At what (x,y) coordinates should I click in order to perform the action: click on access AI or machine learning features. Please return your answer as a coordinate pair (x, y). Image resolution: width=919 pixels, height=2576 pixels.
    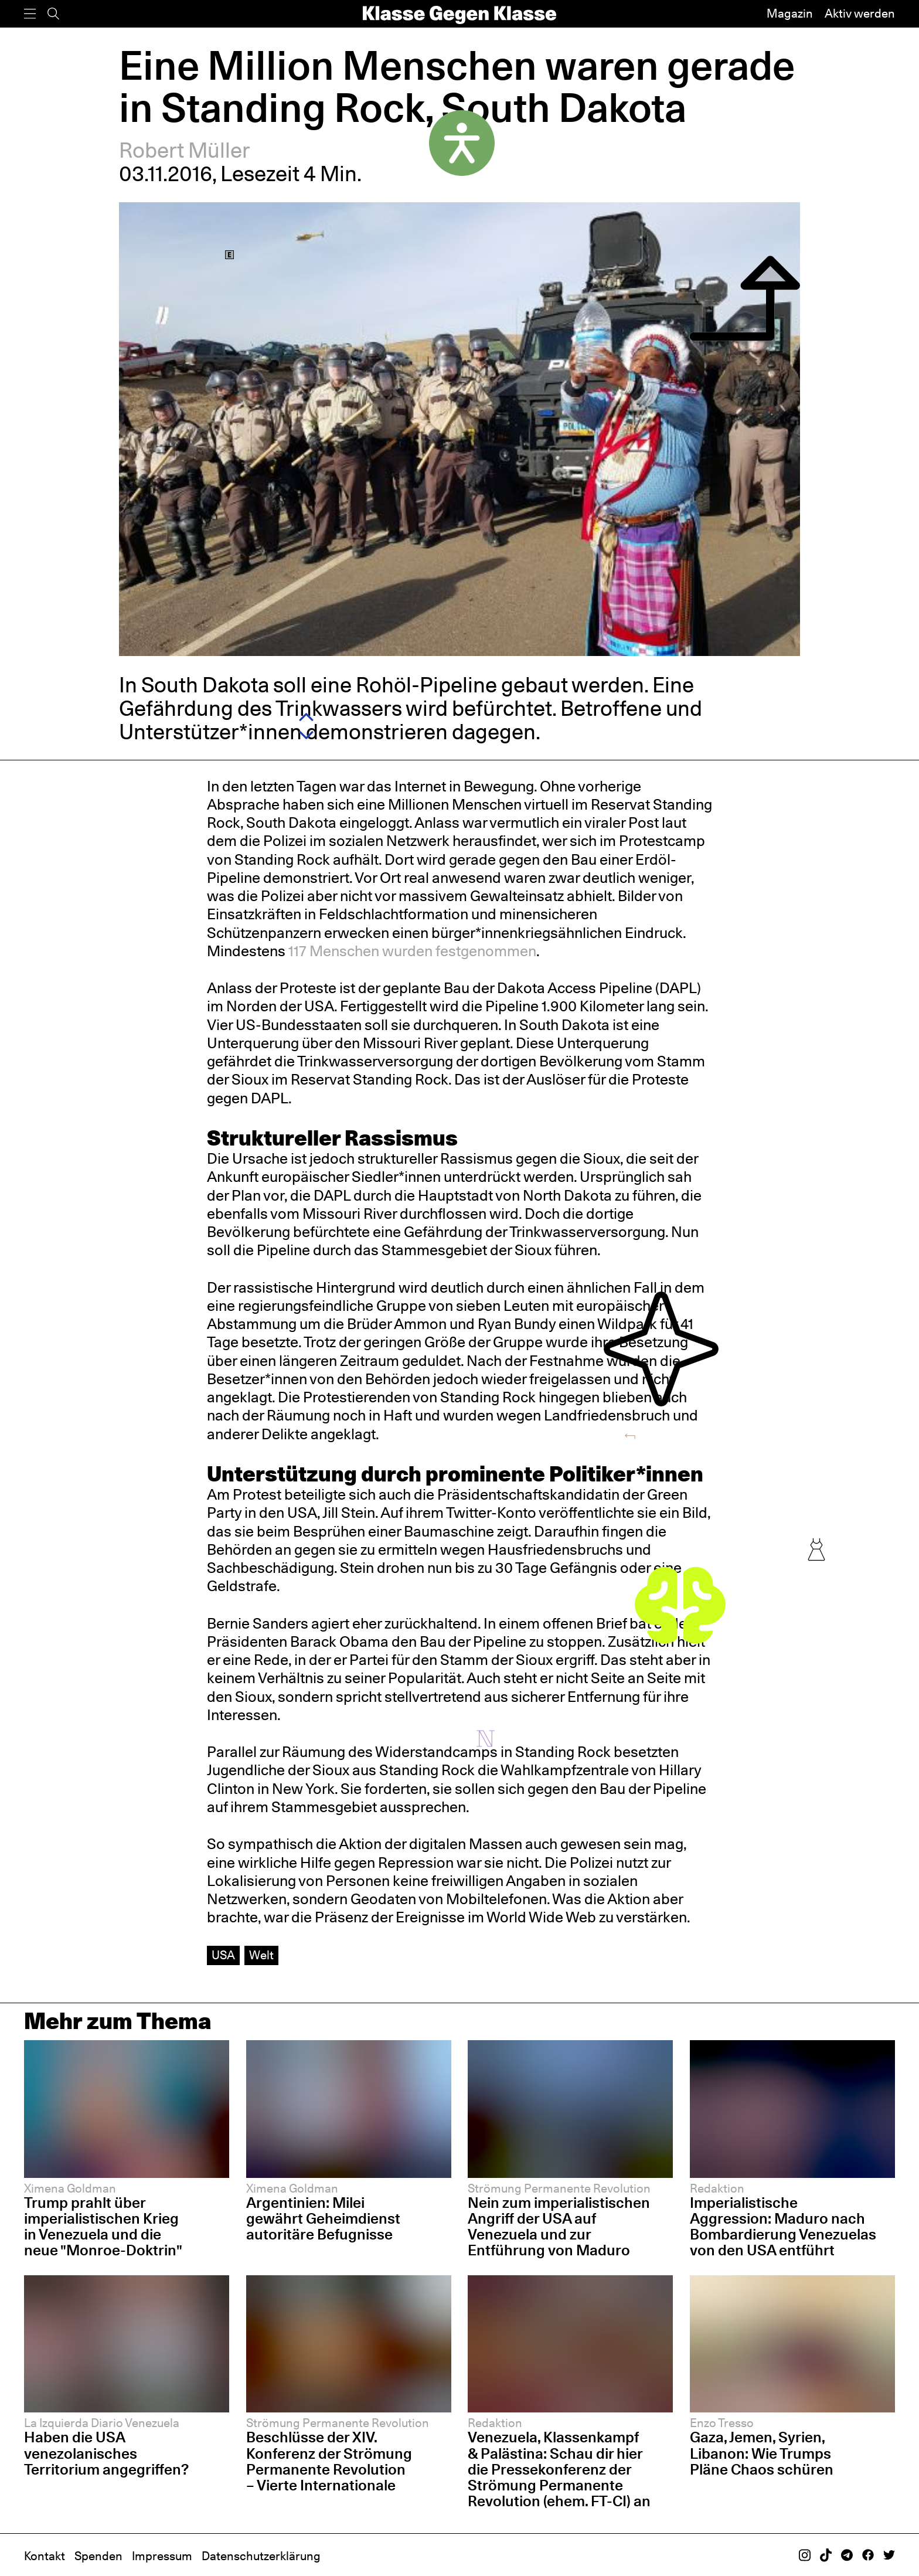
    Looking at the image, I should click on (680, 1606).